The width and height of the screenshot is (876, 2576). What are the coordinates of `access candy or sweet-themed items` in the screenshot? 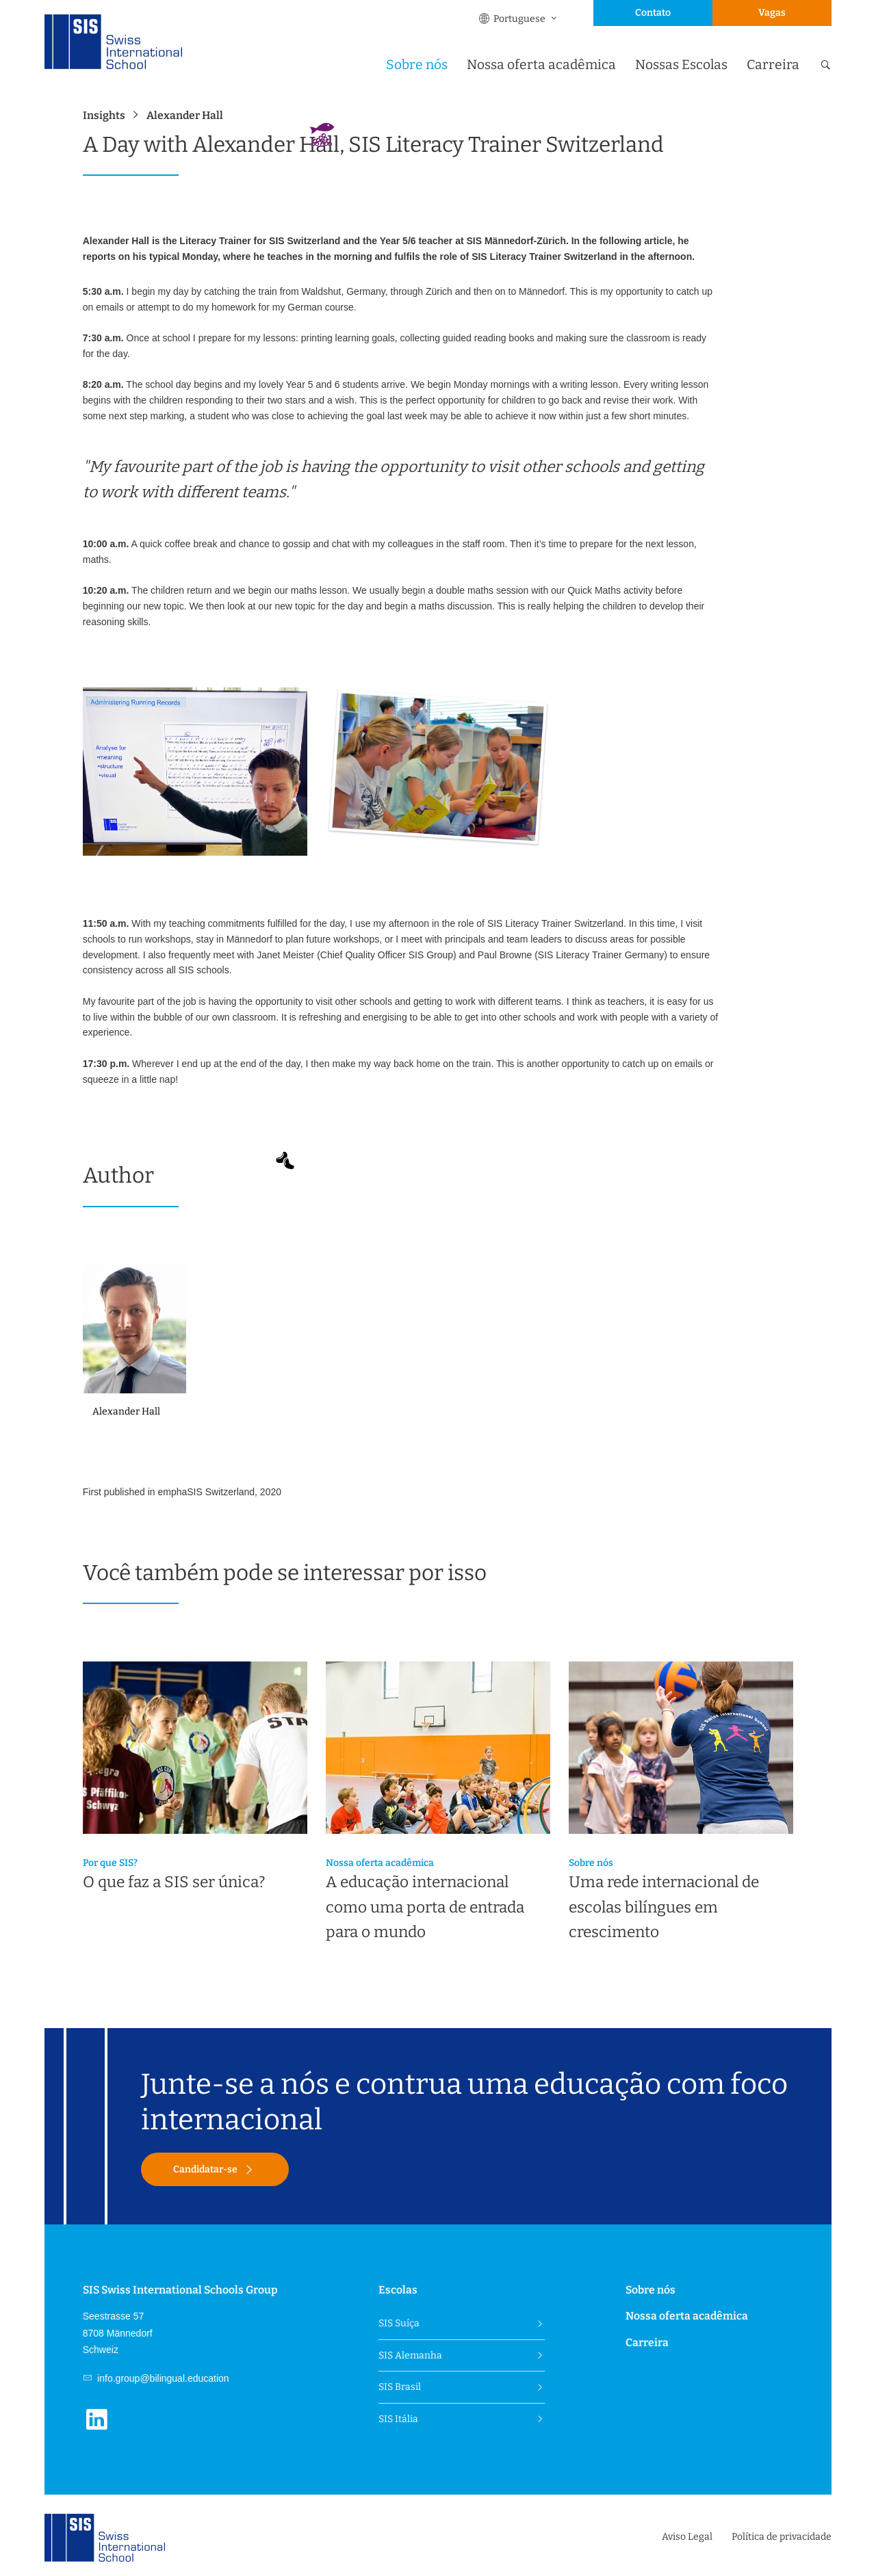 It's located at (285, 1160).